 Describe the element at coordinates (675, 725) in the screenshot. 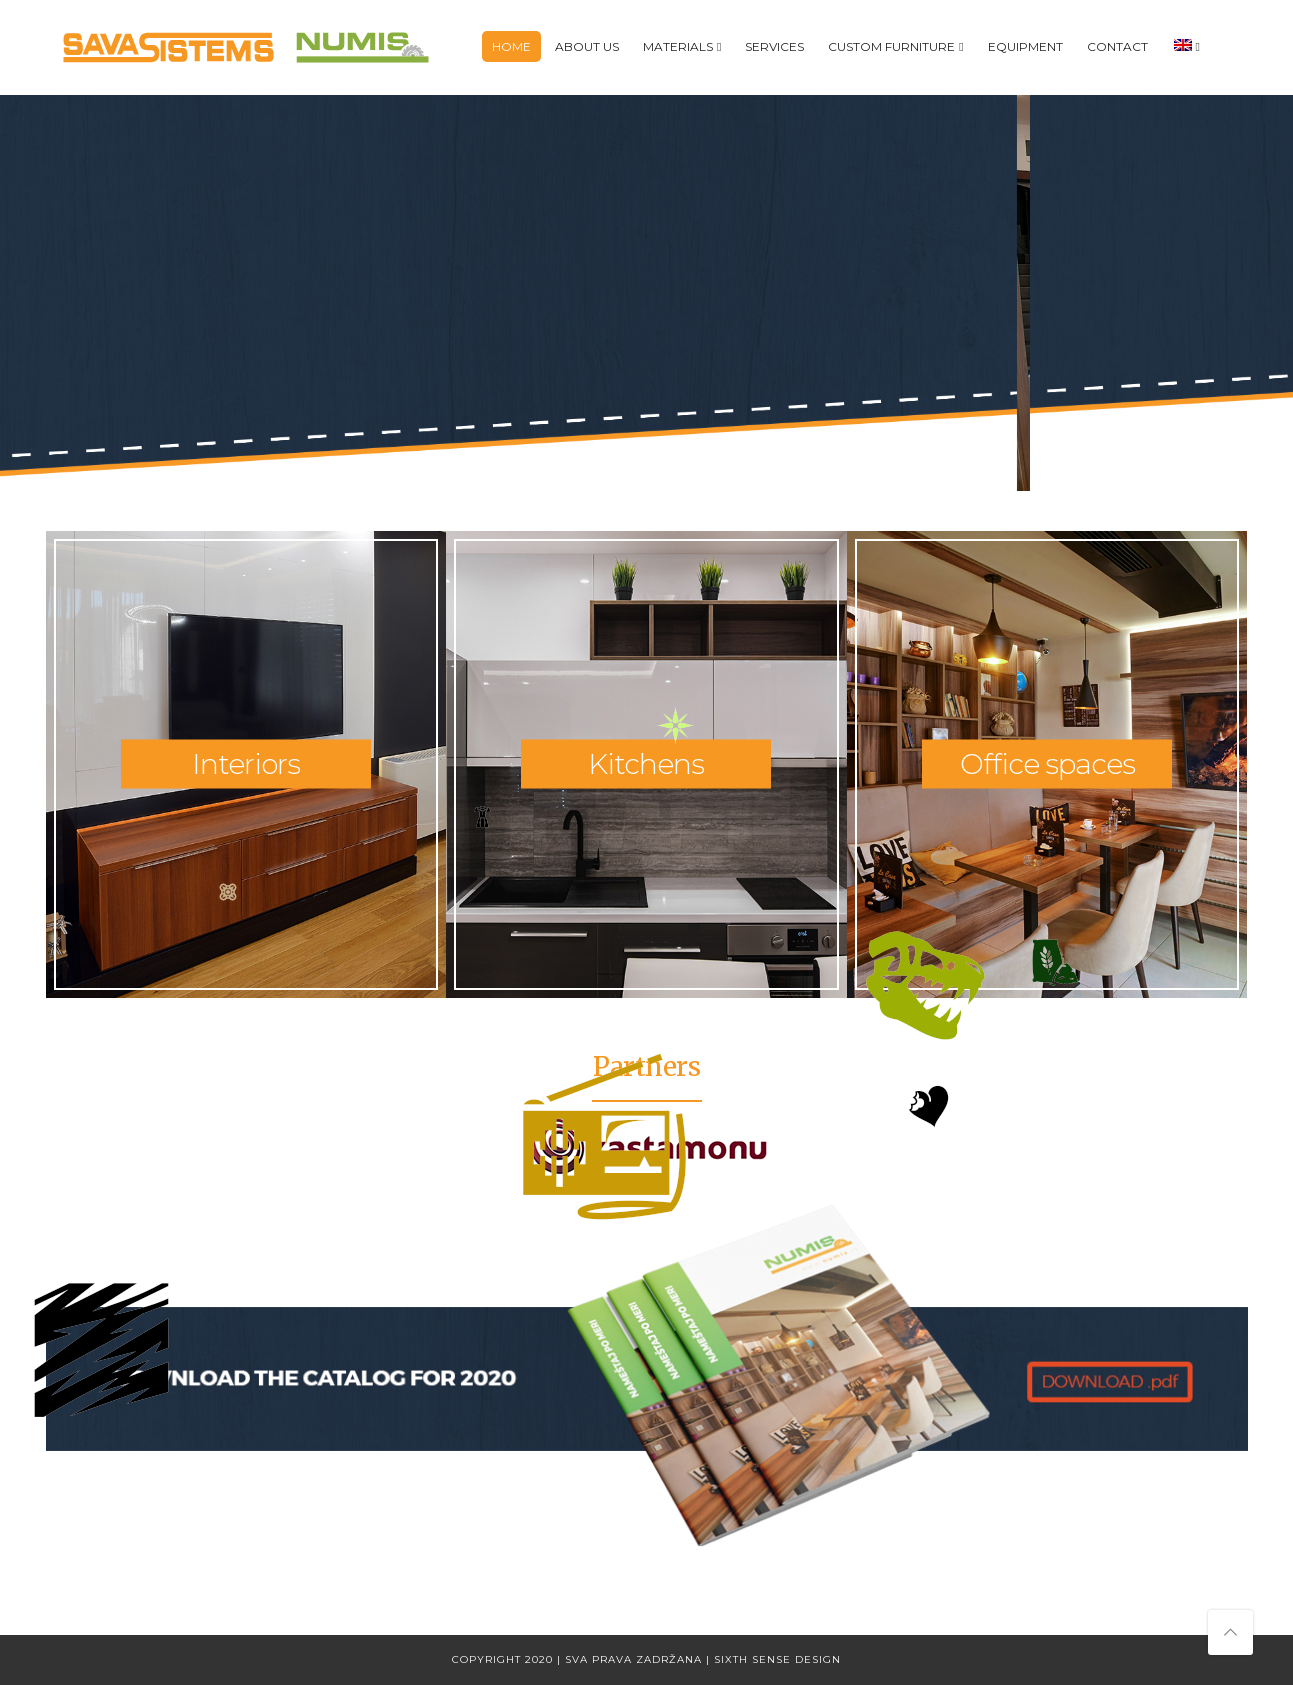

I see `indicates a hazard or danger zone in gameplay` at that location.